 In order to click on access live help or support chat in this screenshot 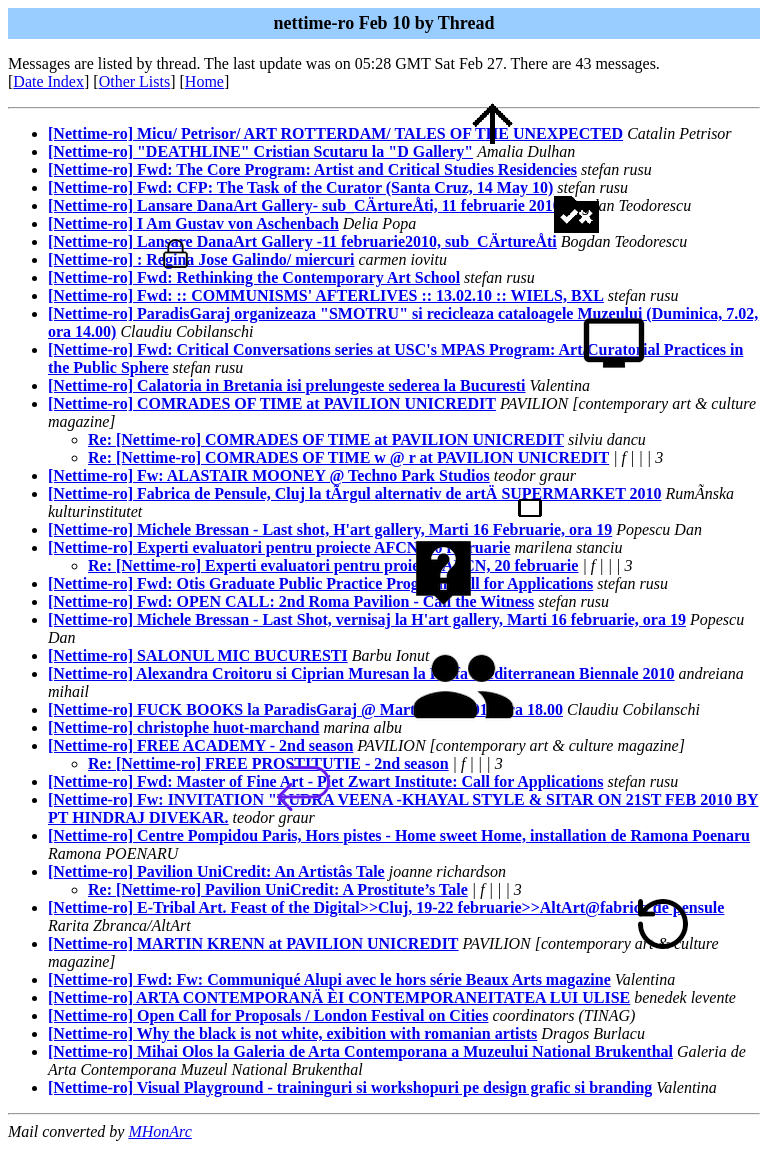, I will do `click(443, 571)`.